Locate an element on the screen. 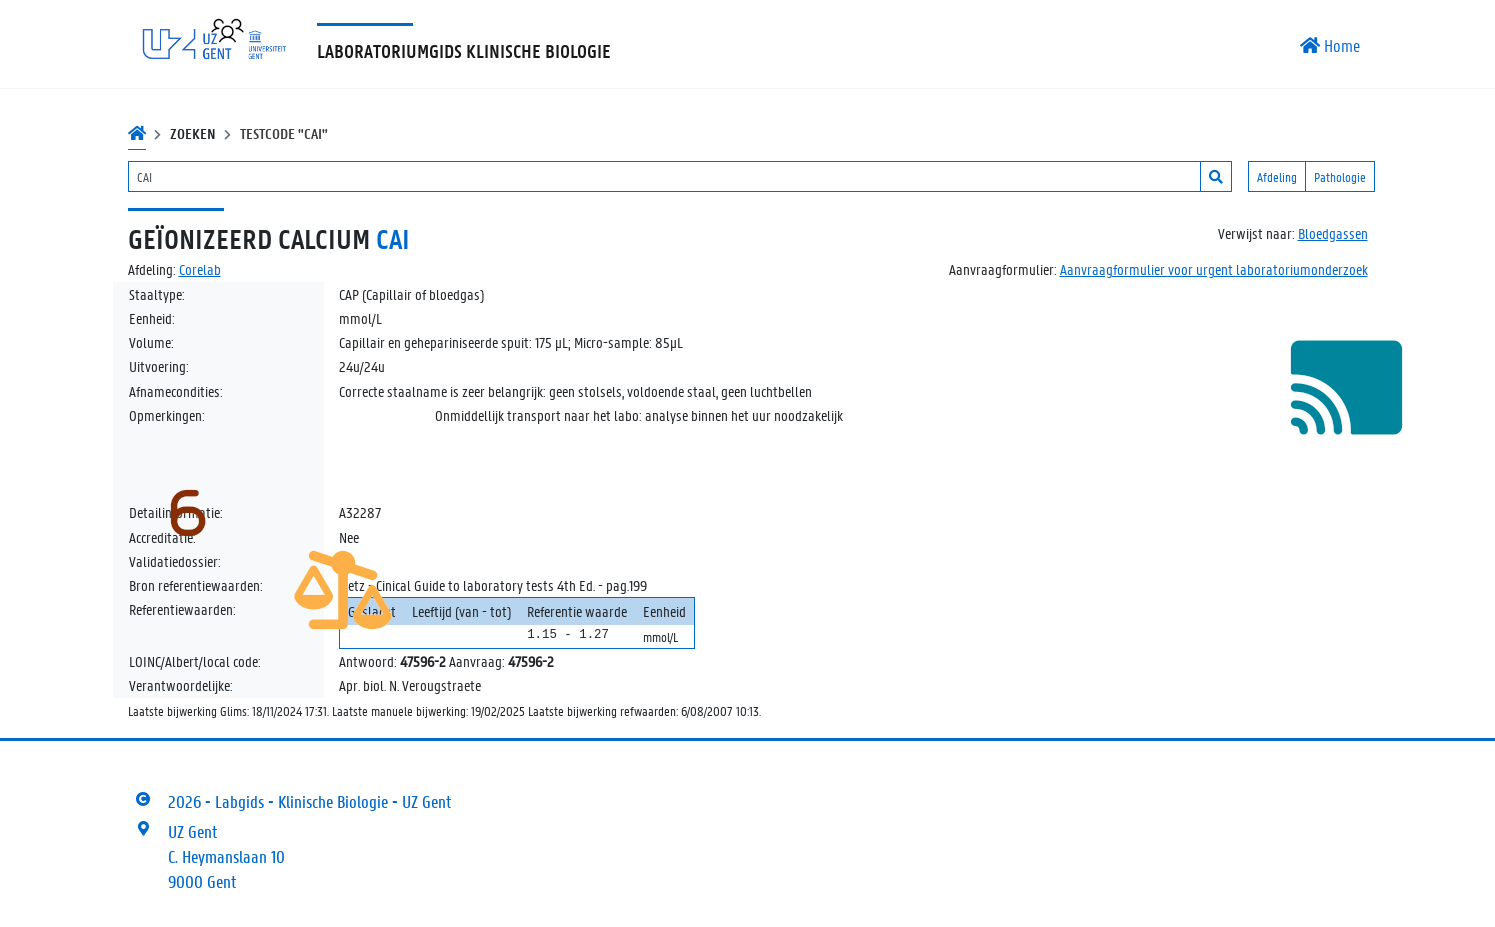 This screenshot has height=927, width=1495. indicates an imbalanced comparison or unequal weight is located at coordinates (343, 590).